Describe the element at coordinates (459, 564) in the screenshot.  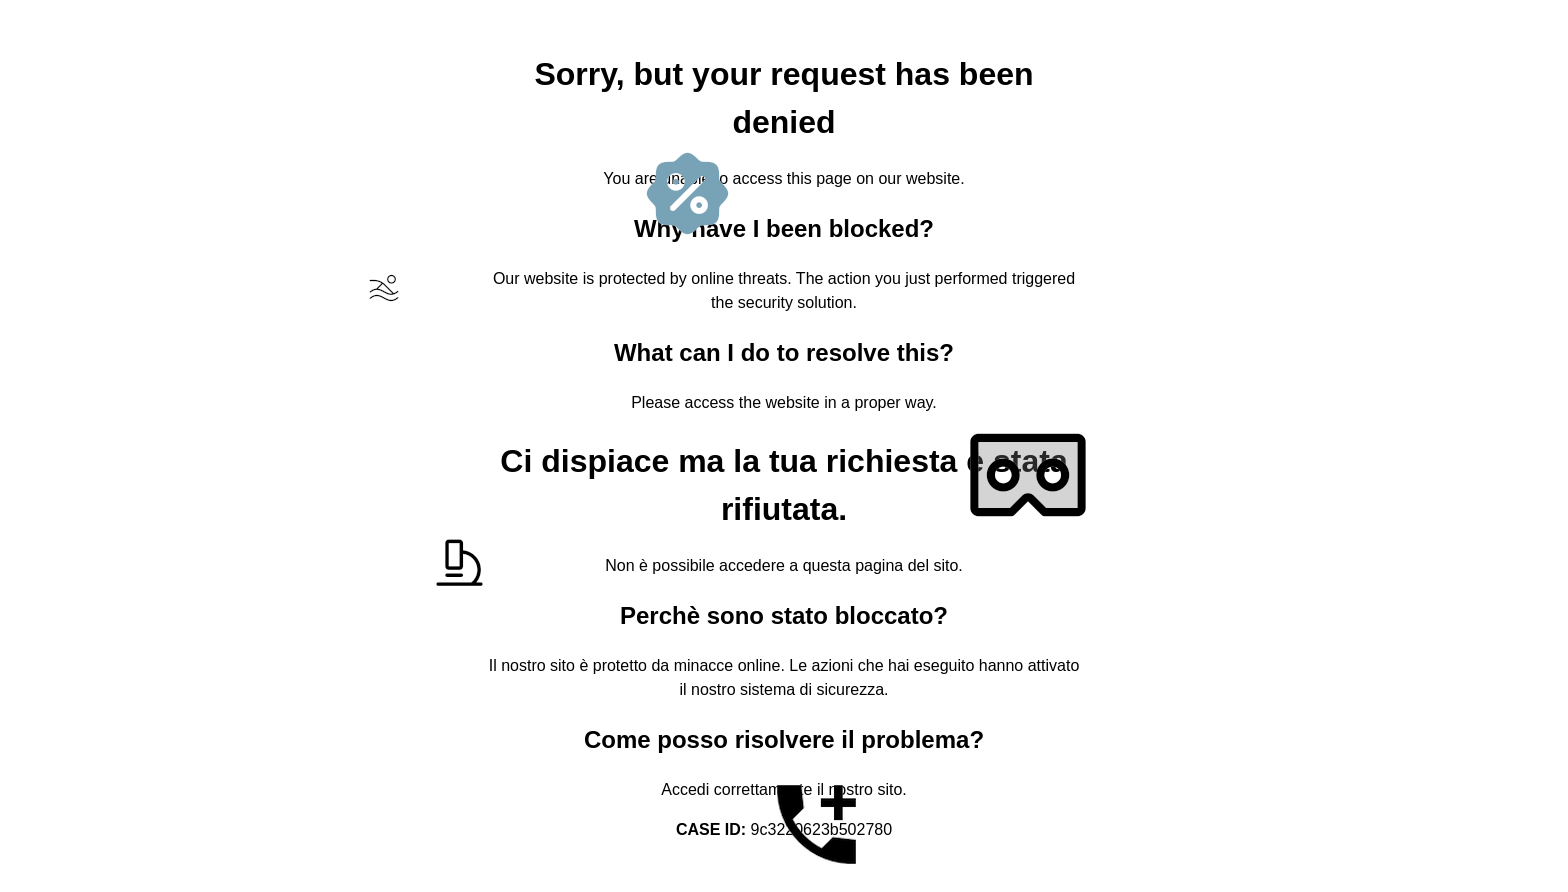
I see `access research or lab tools` at that location.